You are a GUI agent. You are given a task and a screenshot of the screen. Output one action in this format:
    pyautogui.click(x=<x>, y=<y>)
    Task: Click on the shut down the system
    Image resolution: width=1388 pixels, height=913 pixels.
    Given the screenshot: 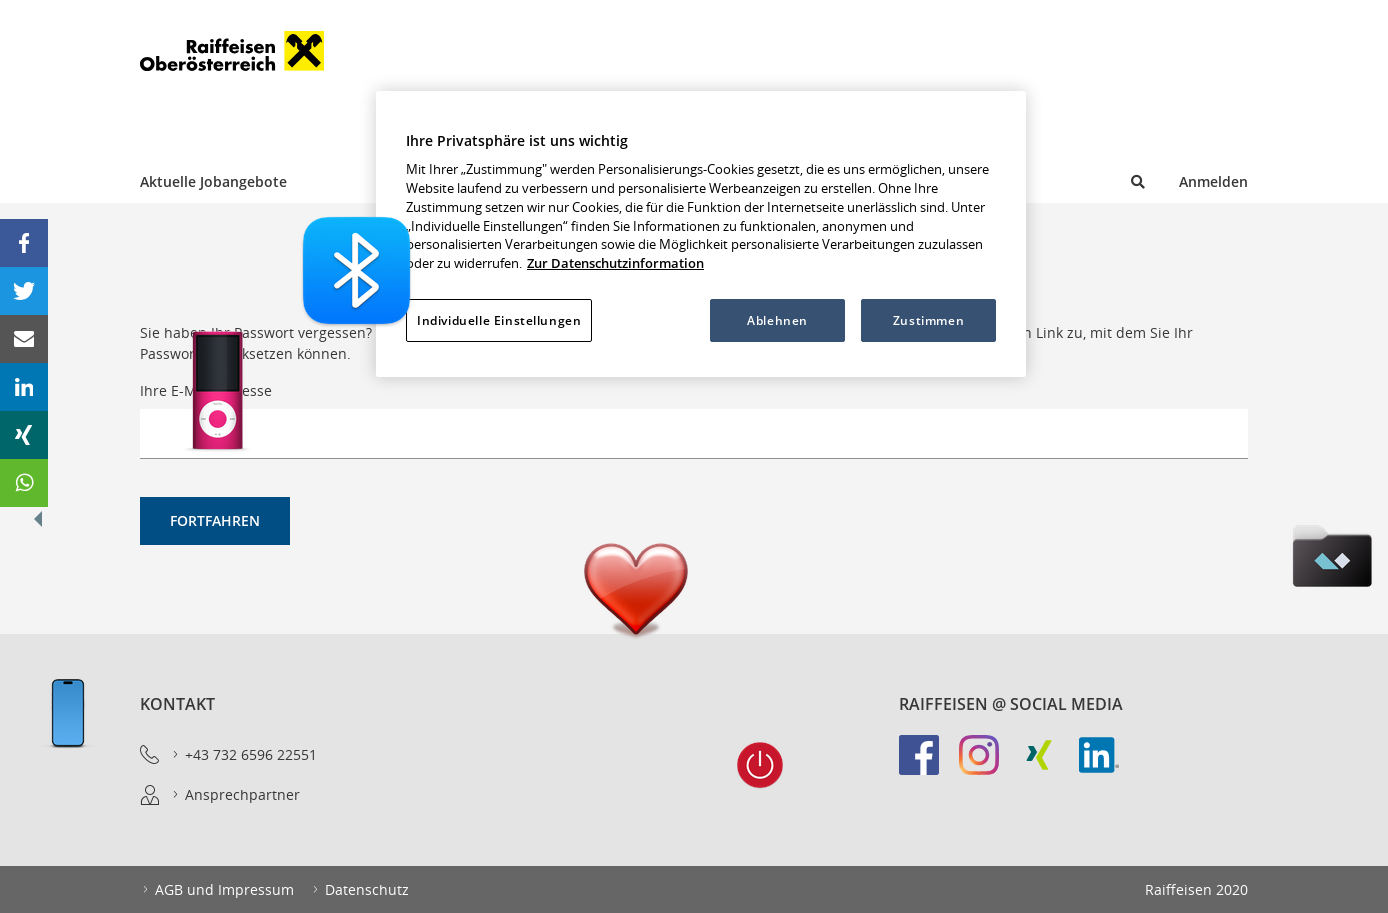 What is the action you would take?
    pyautogui.click(x=760, y=765)
    